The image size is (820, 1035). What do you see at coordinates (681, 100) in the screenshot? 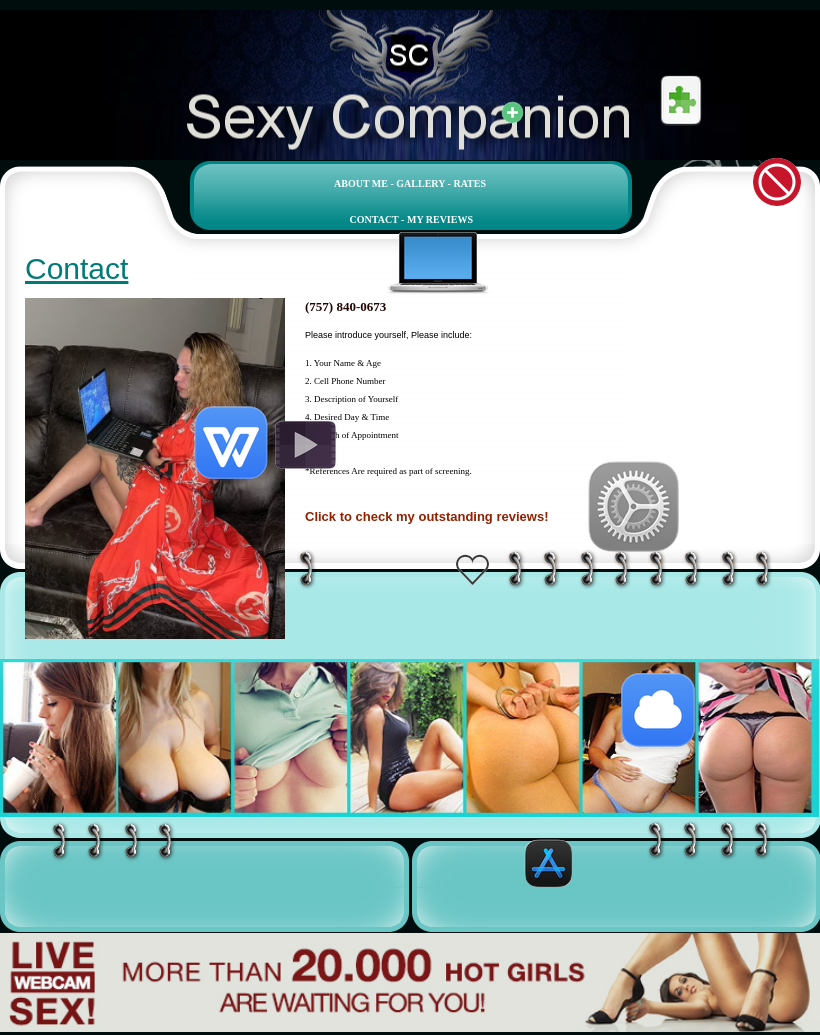
I see `firefox browser extension or add-on installer file` at bounding box center [681, 100].